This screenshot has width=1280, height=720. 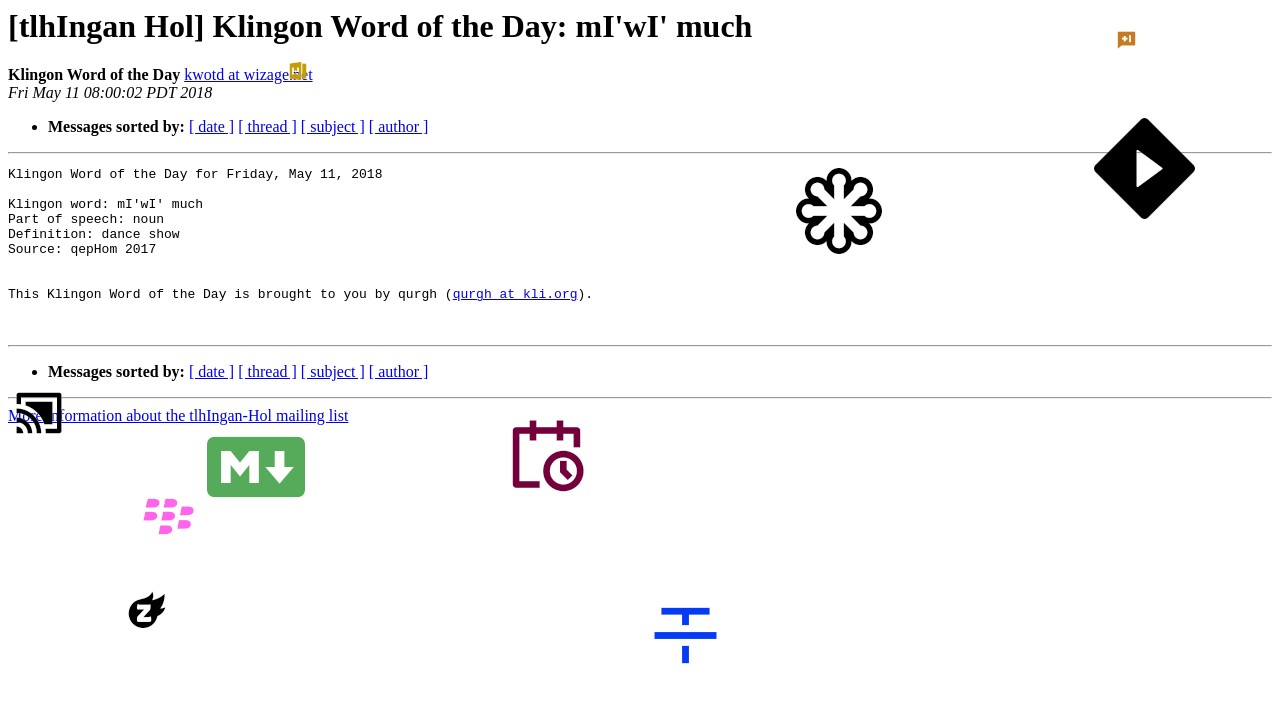 I want to click on apply strikethrough formatting to selected text, so click(x=685, y=635).